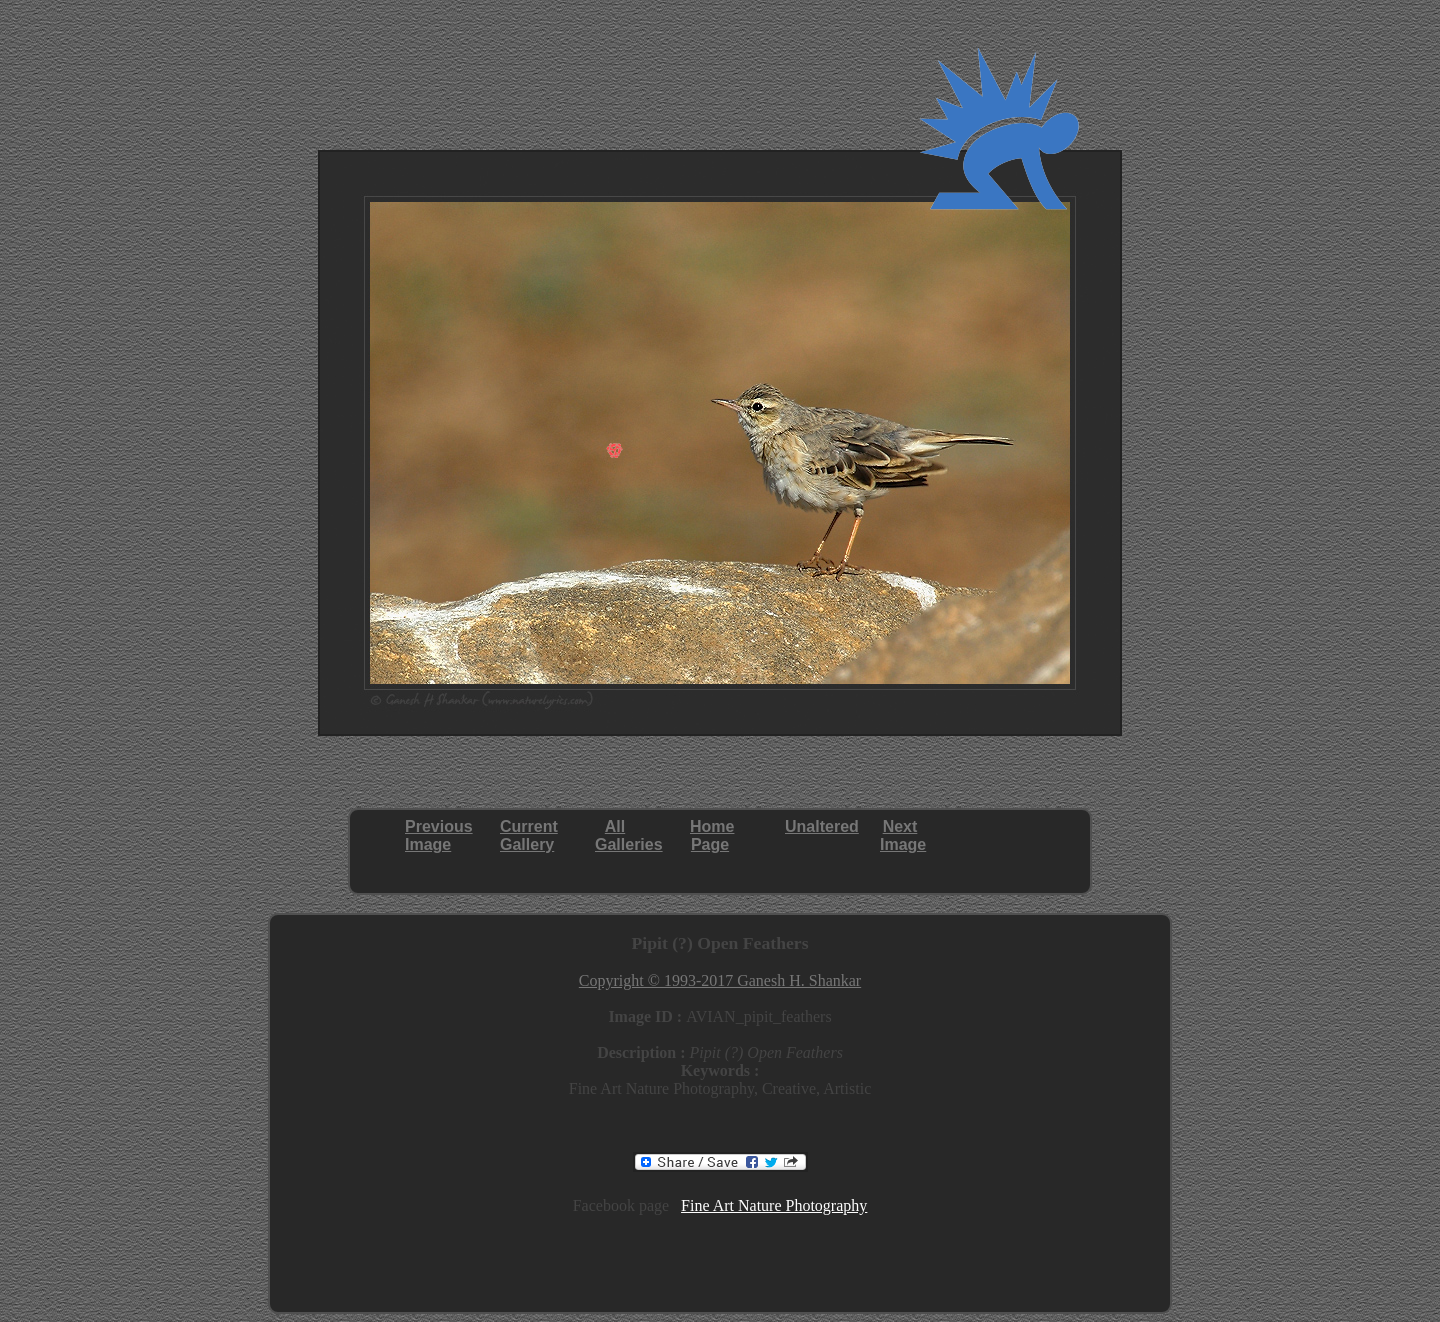 This screenshot has width=1440, height=1322. Describe the element at coordinates (997, 128) in the screenshot. I see `indicates back pain or spinal discomfort` at that location.